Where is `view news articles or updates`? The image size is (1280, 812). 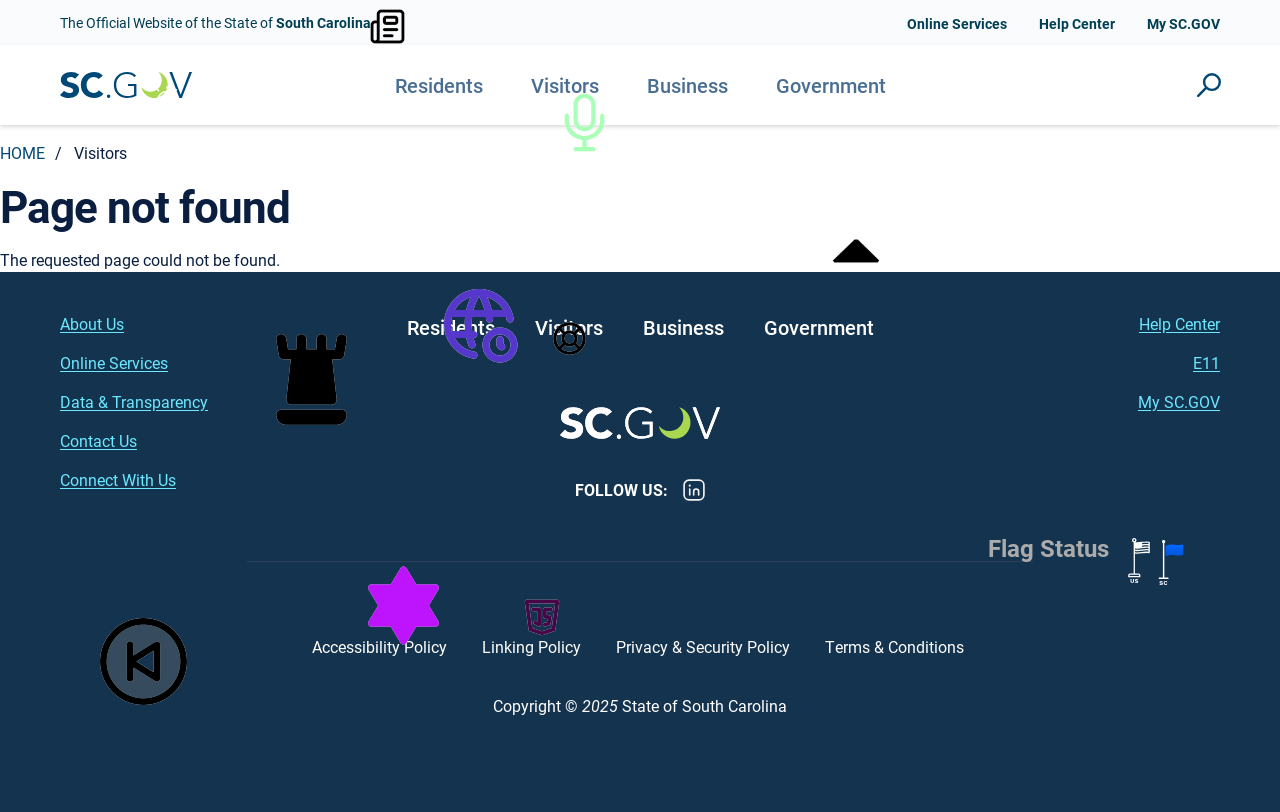
view news articles or updates is located at coordinates (387, 26).